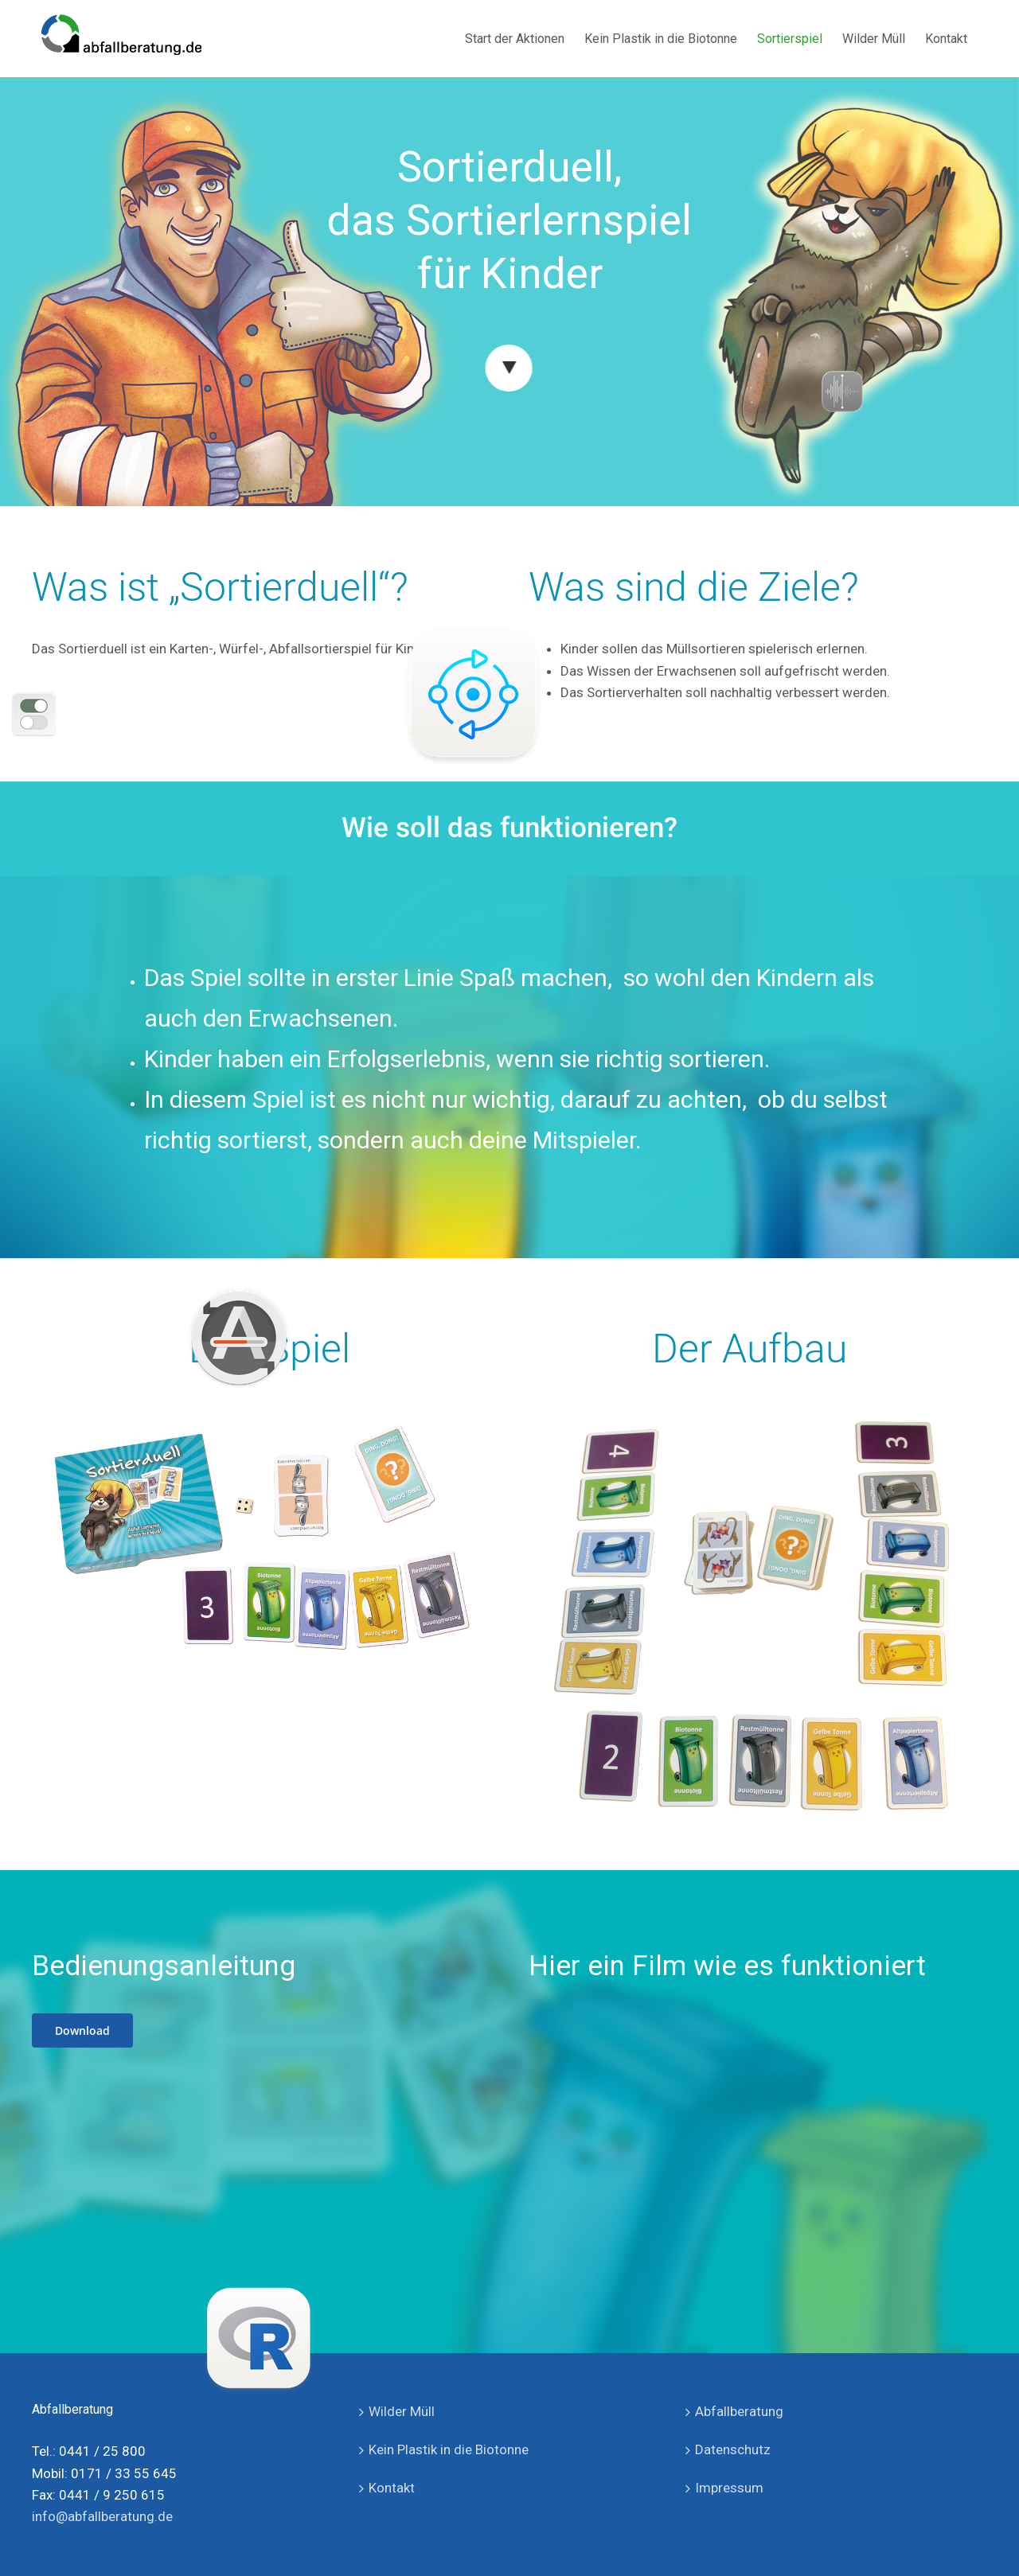 This screenshot has height=2576, width=1019. I want to click on open R statistical computing application, so click(257, 2338).